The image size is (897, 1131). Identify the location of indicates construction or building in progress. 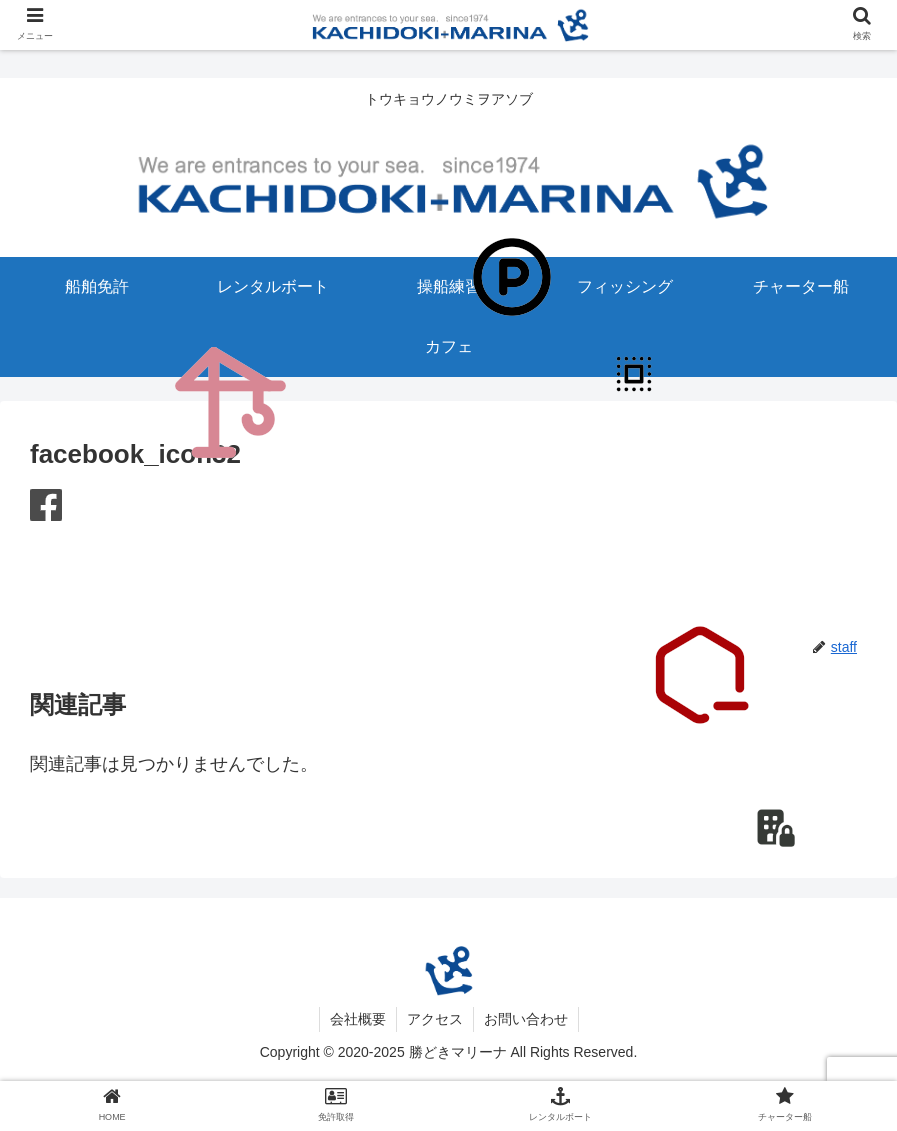
(230, 402).